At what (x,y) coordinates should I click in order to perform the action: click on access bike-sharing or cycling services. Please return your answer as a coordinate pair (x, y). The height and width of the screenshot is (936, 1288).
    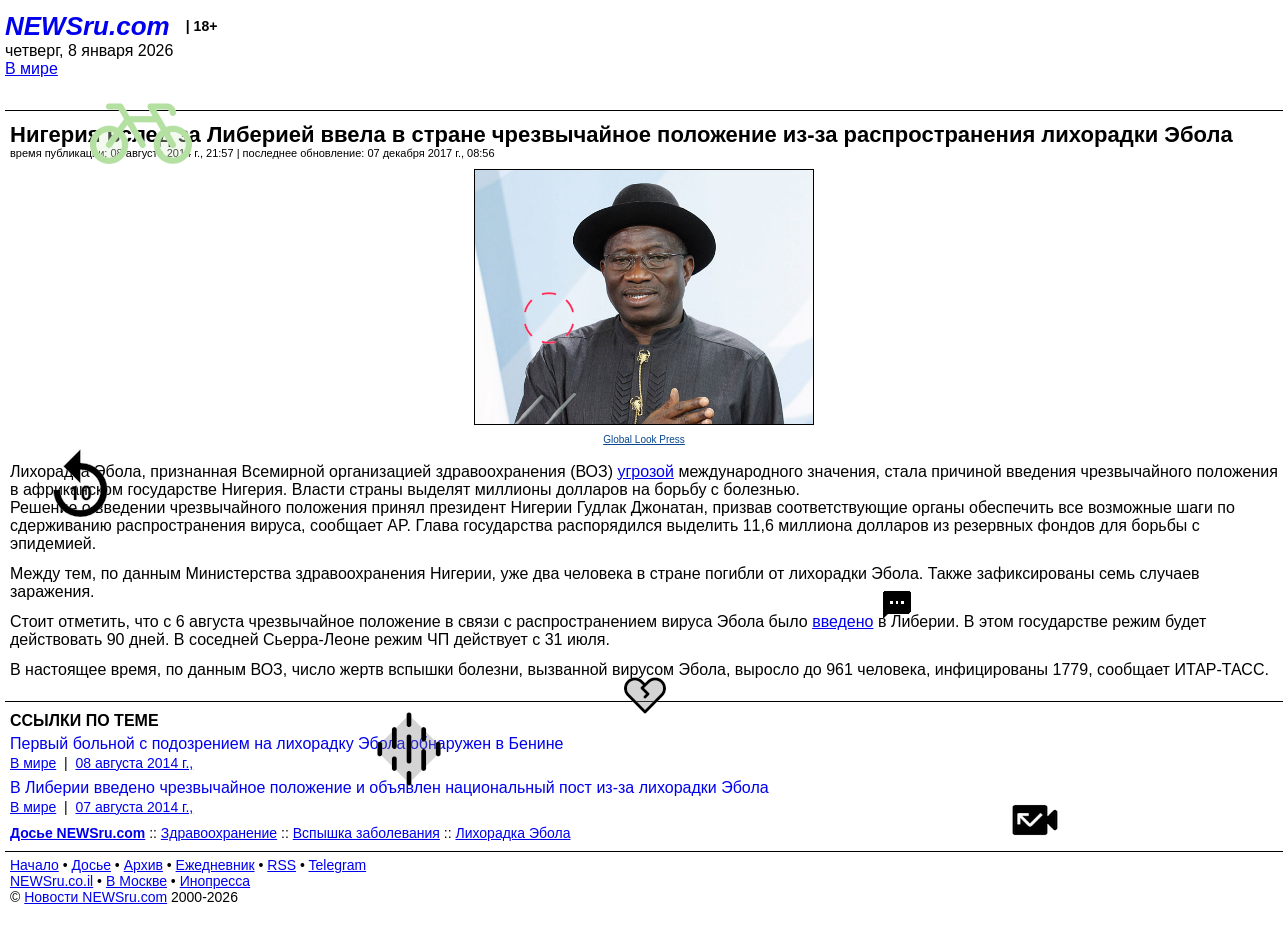
    Looking at the image, I should click on (141, 132).